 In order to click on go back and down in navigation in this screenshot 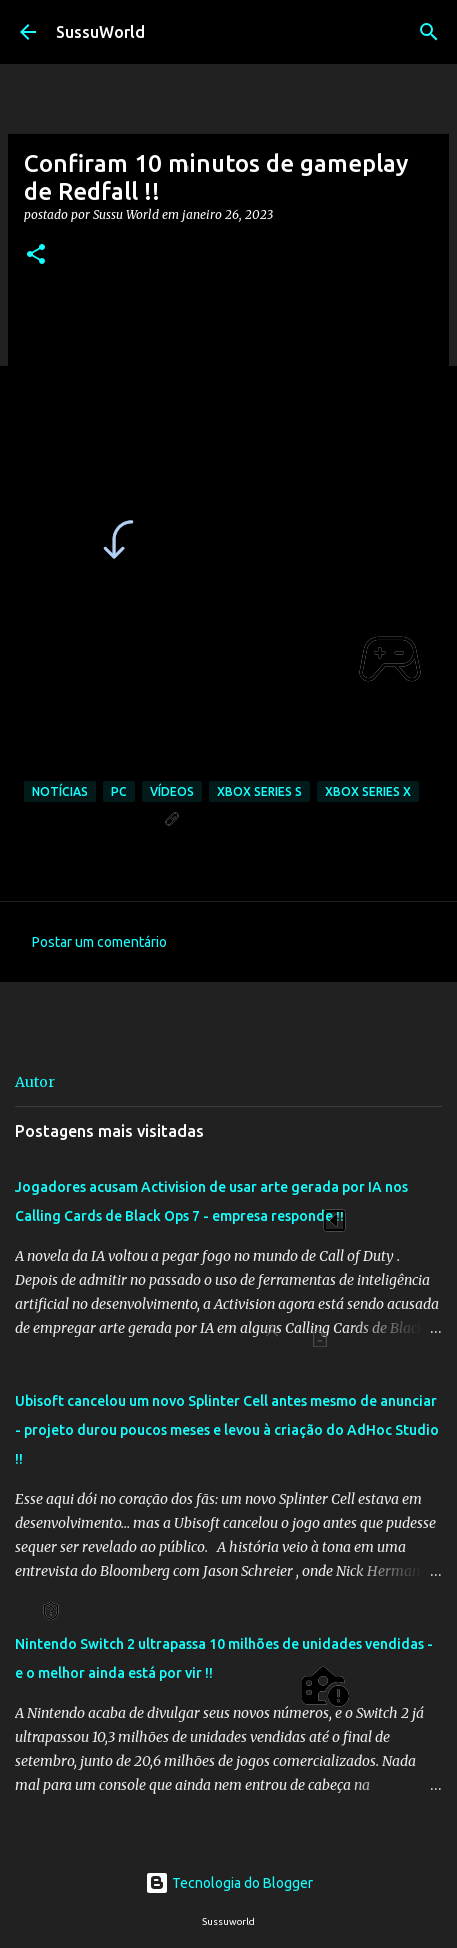, I will do `click(118, 539)`.